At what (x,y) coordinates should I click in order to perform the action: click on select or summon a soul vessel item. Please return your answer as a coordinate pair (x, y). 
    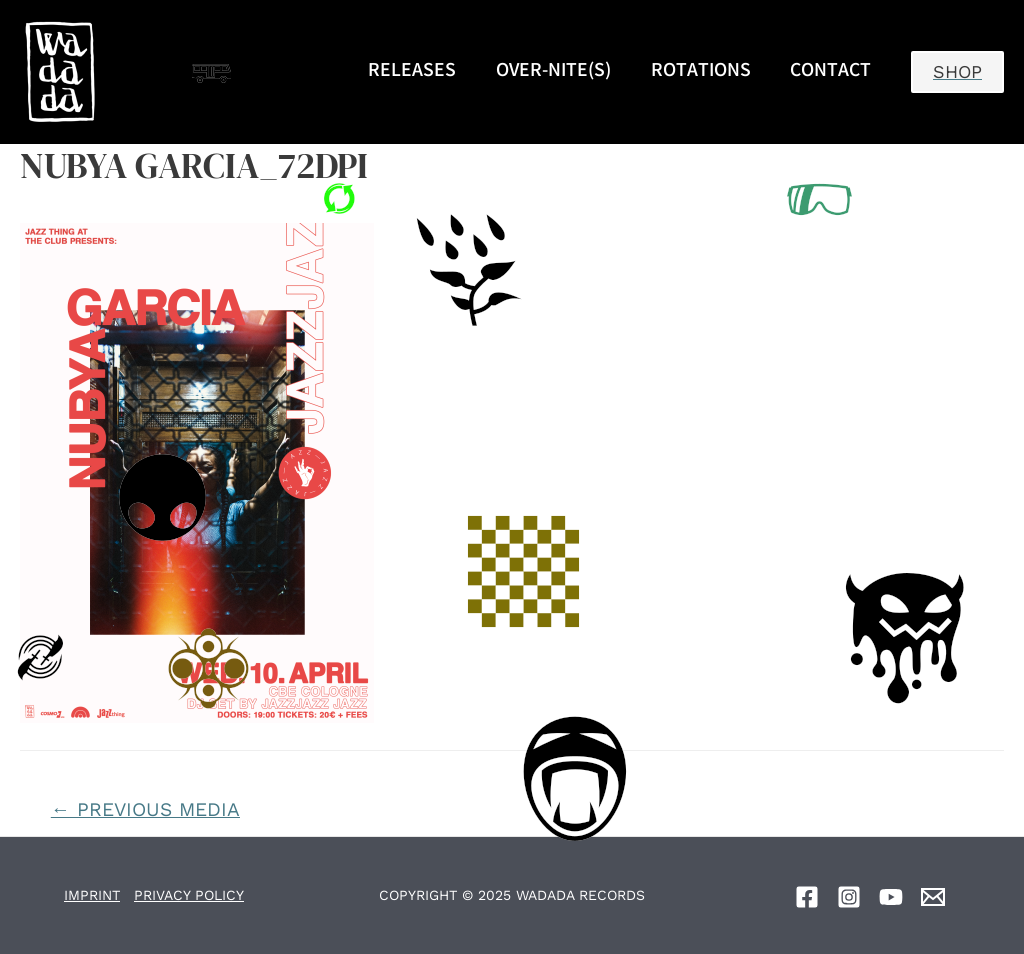
    Looking at the image, I should click on (162, 497).